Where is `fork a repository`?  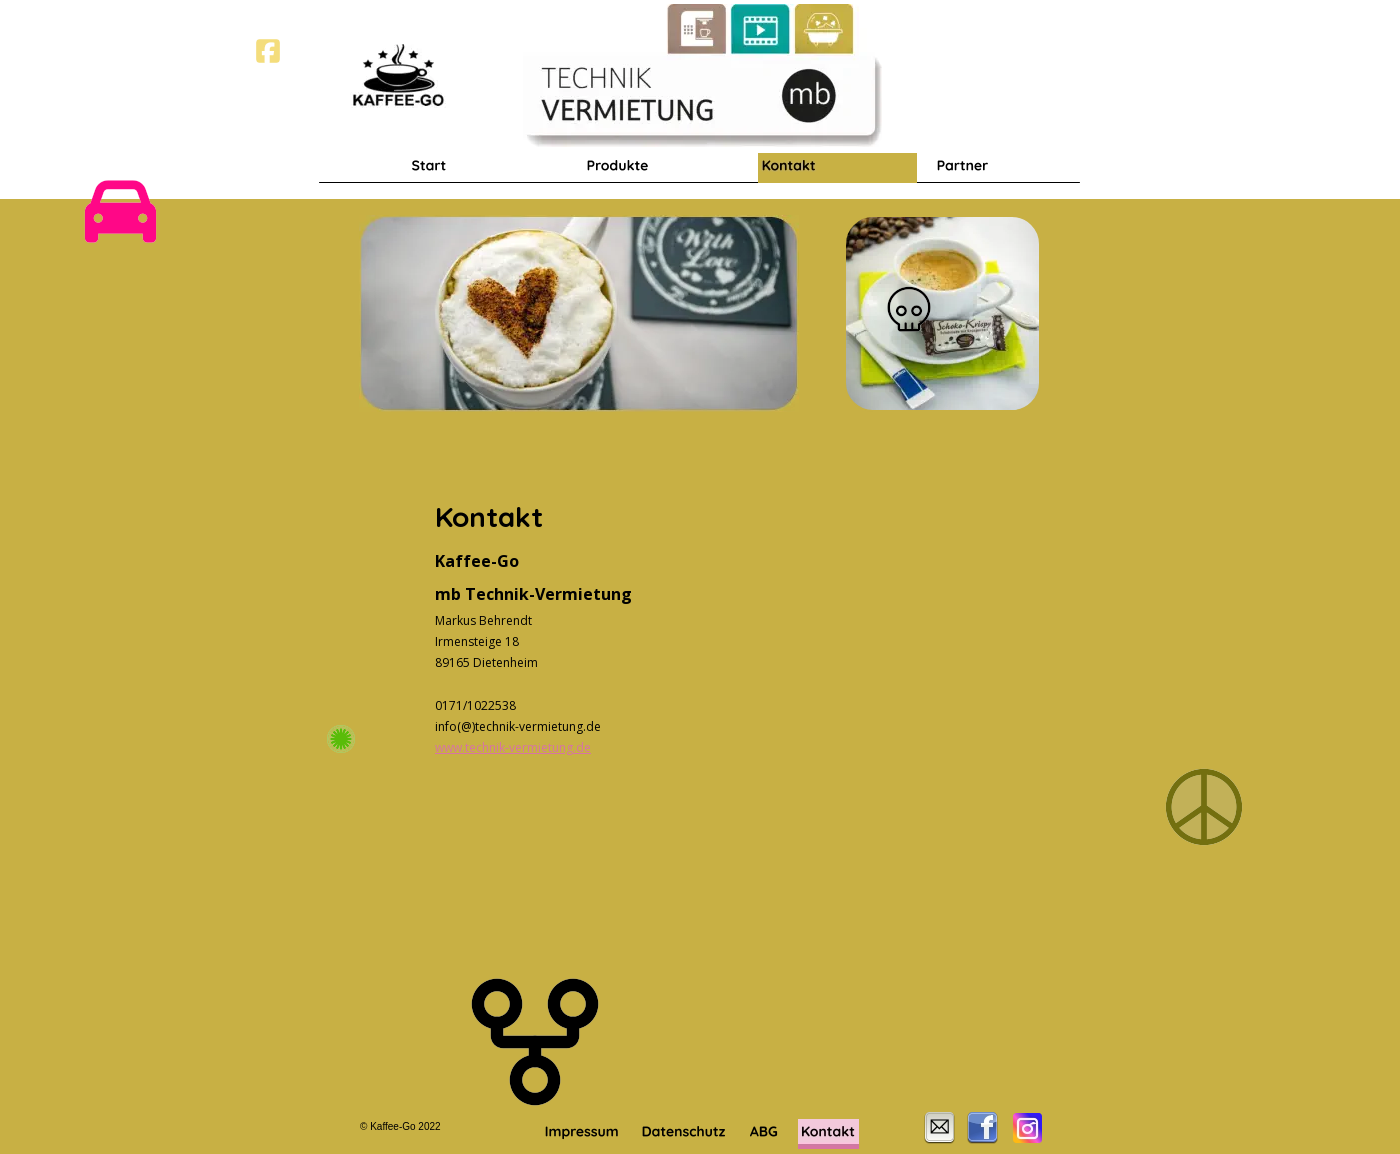 fork a repository is located at coordinates (535, 1042).